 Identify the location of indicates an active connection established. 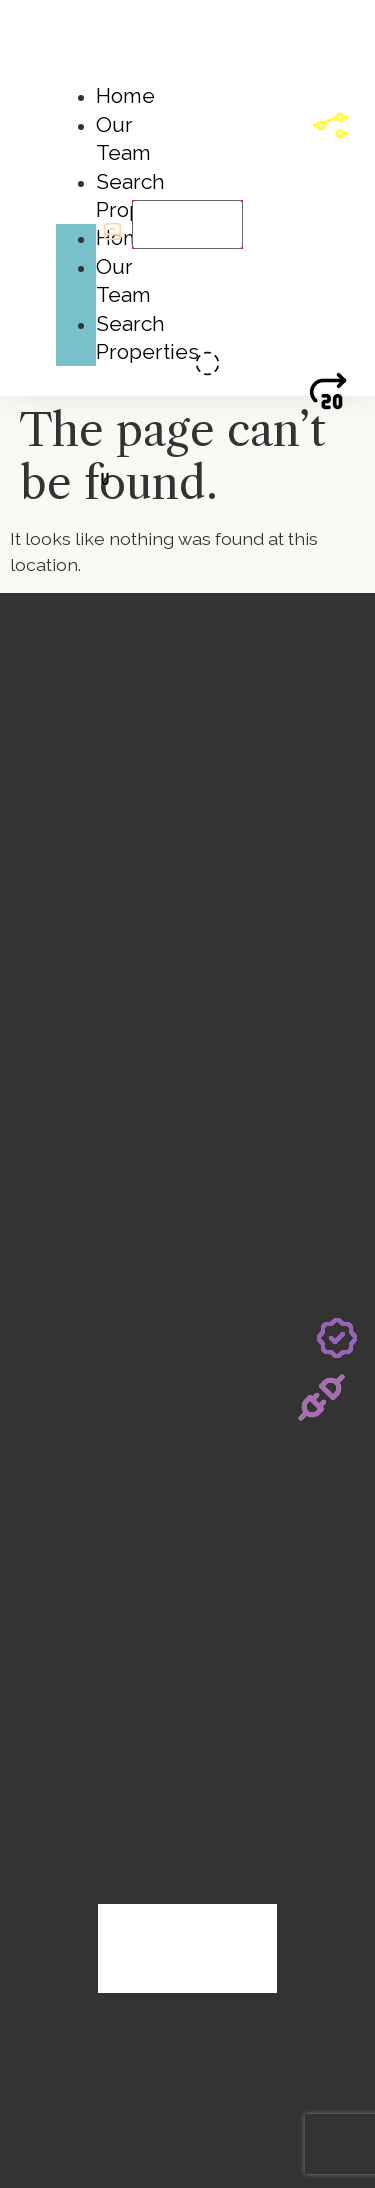
(321, 1397).